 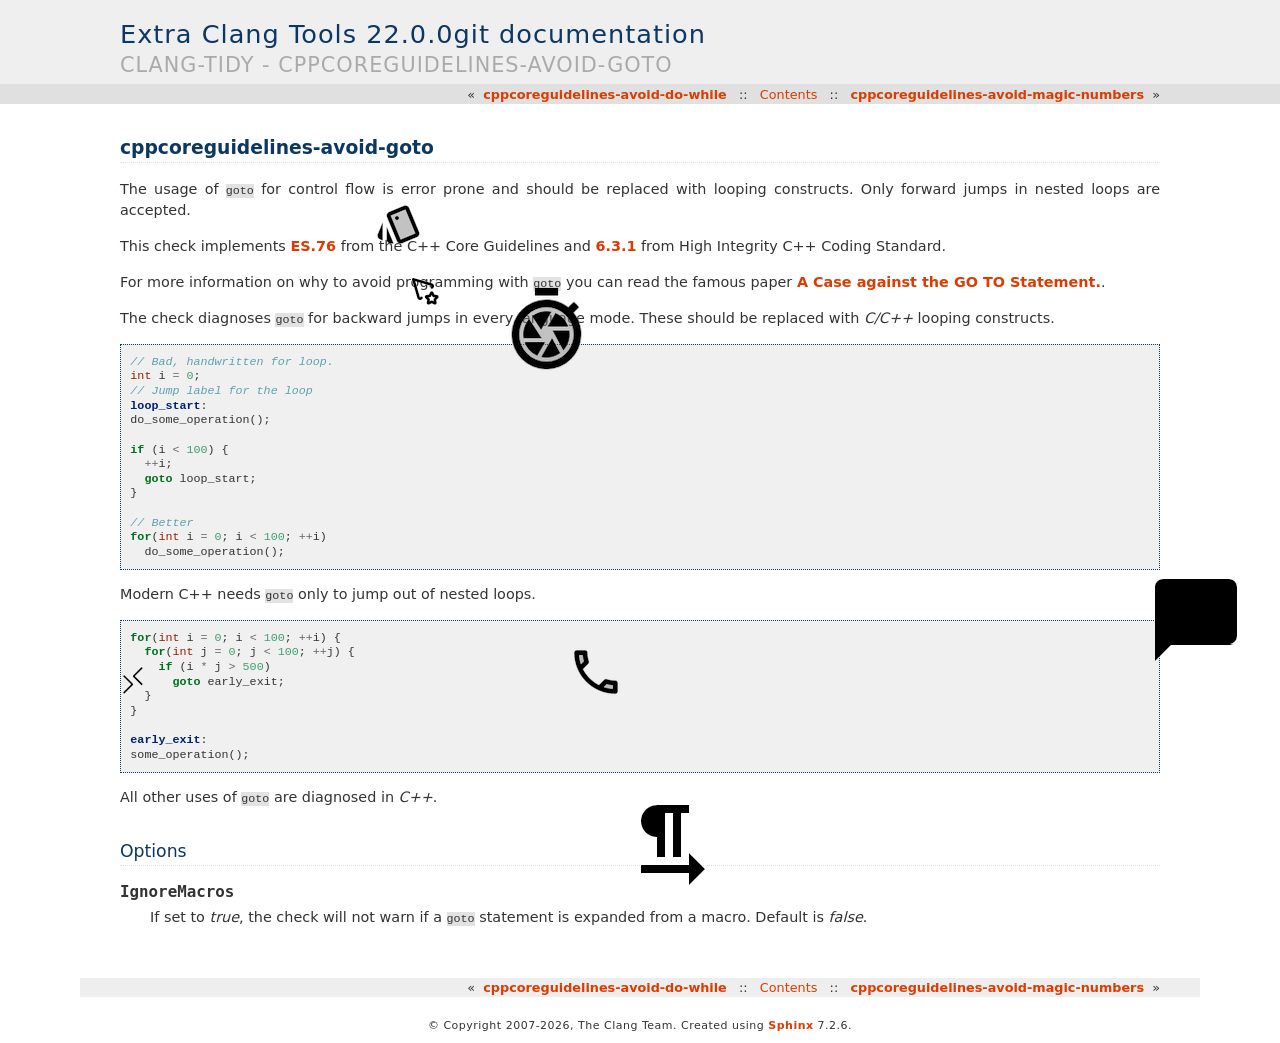 I want to click on adjust camera shutter speed settings, so click(x=546, y=330).